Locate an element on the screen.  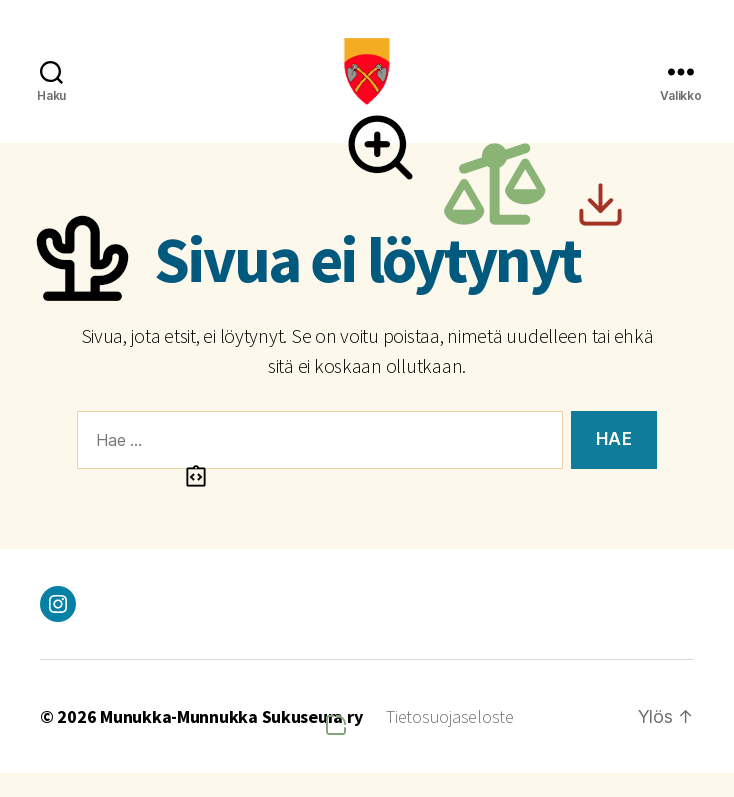
indicates desert or arid climate theme is located at coordinates (82, 261).